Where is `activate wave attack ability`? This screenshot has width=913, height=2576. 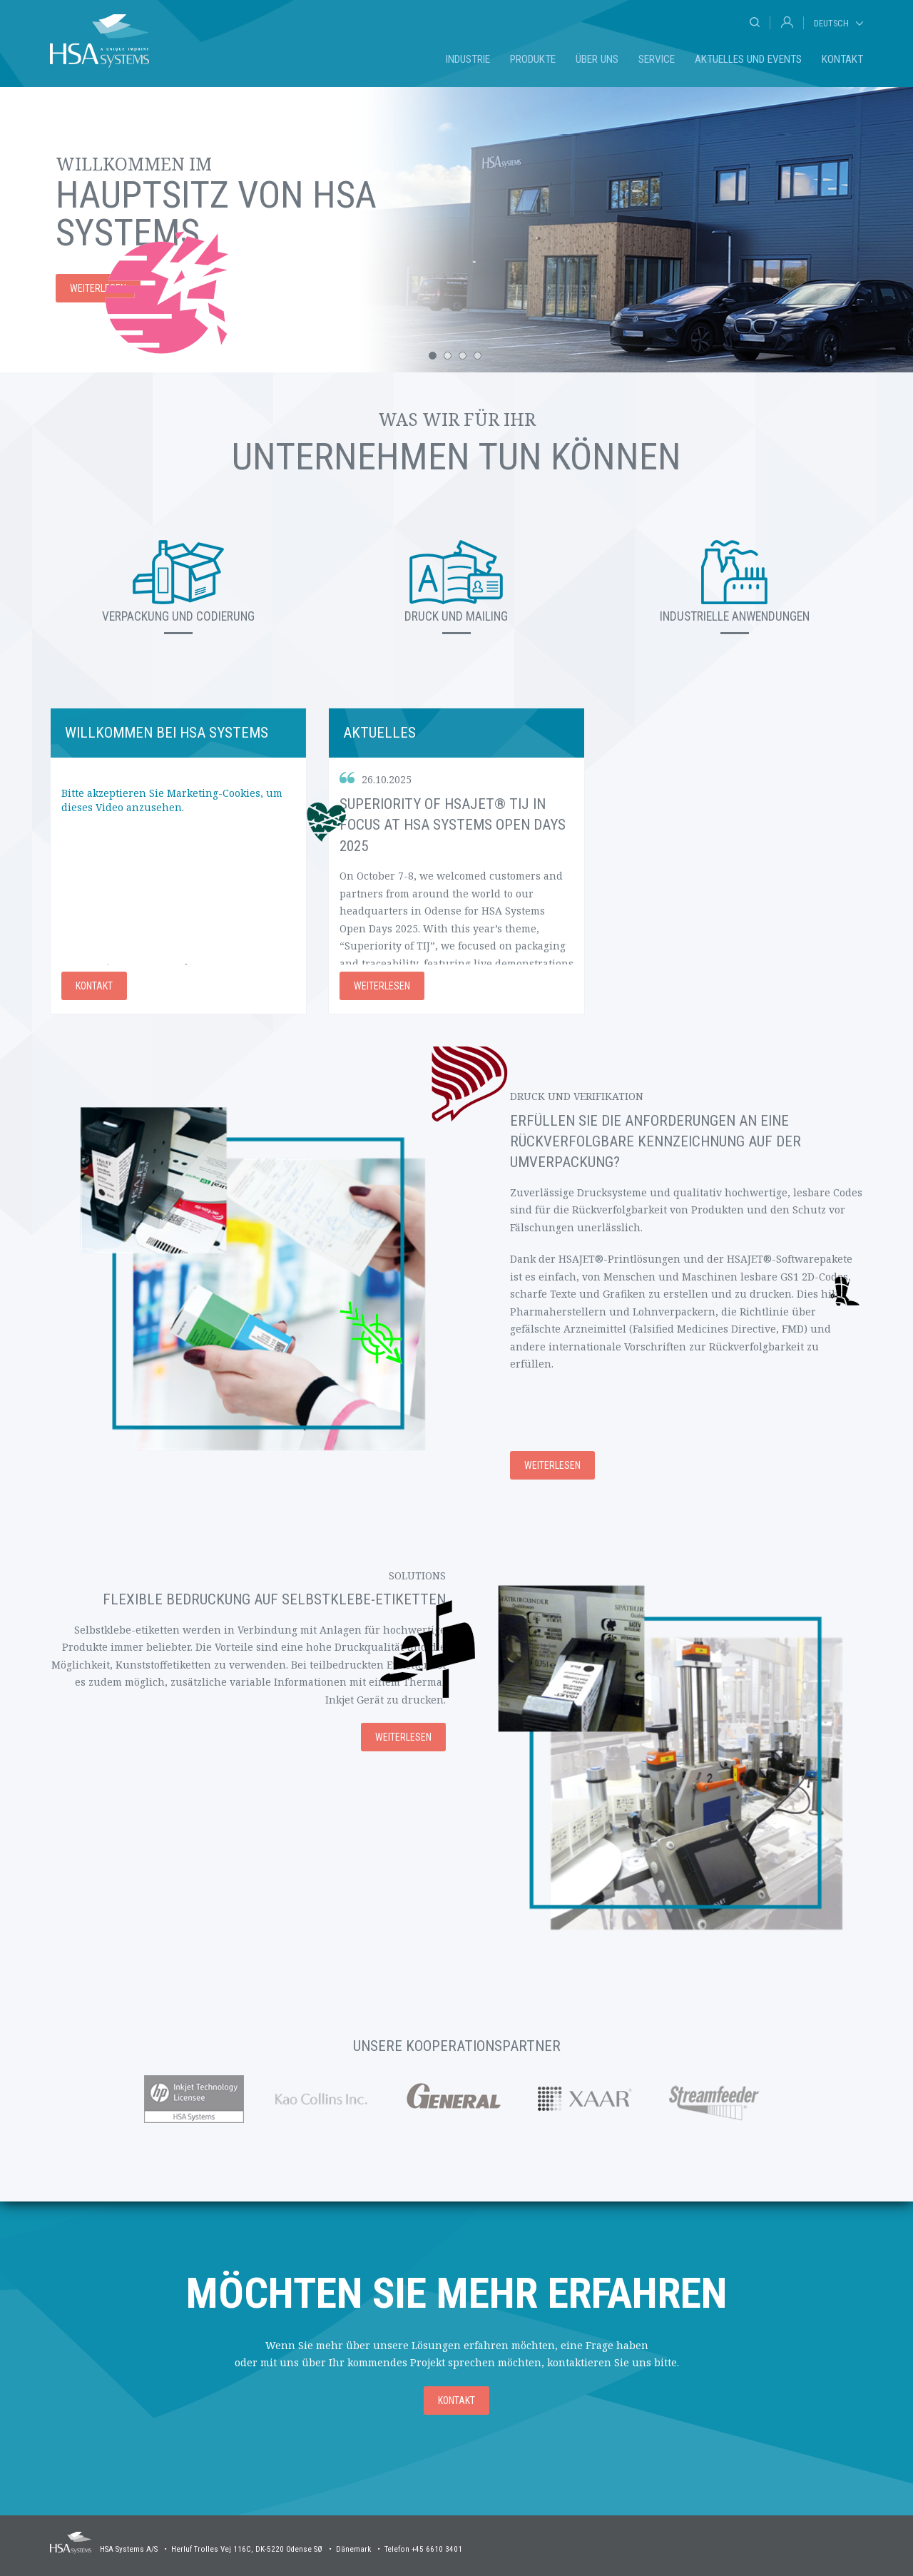
activate wave attack ability is located at coordinates (469, 1084).